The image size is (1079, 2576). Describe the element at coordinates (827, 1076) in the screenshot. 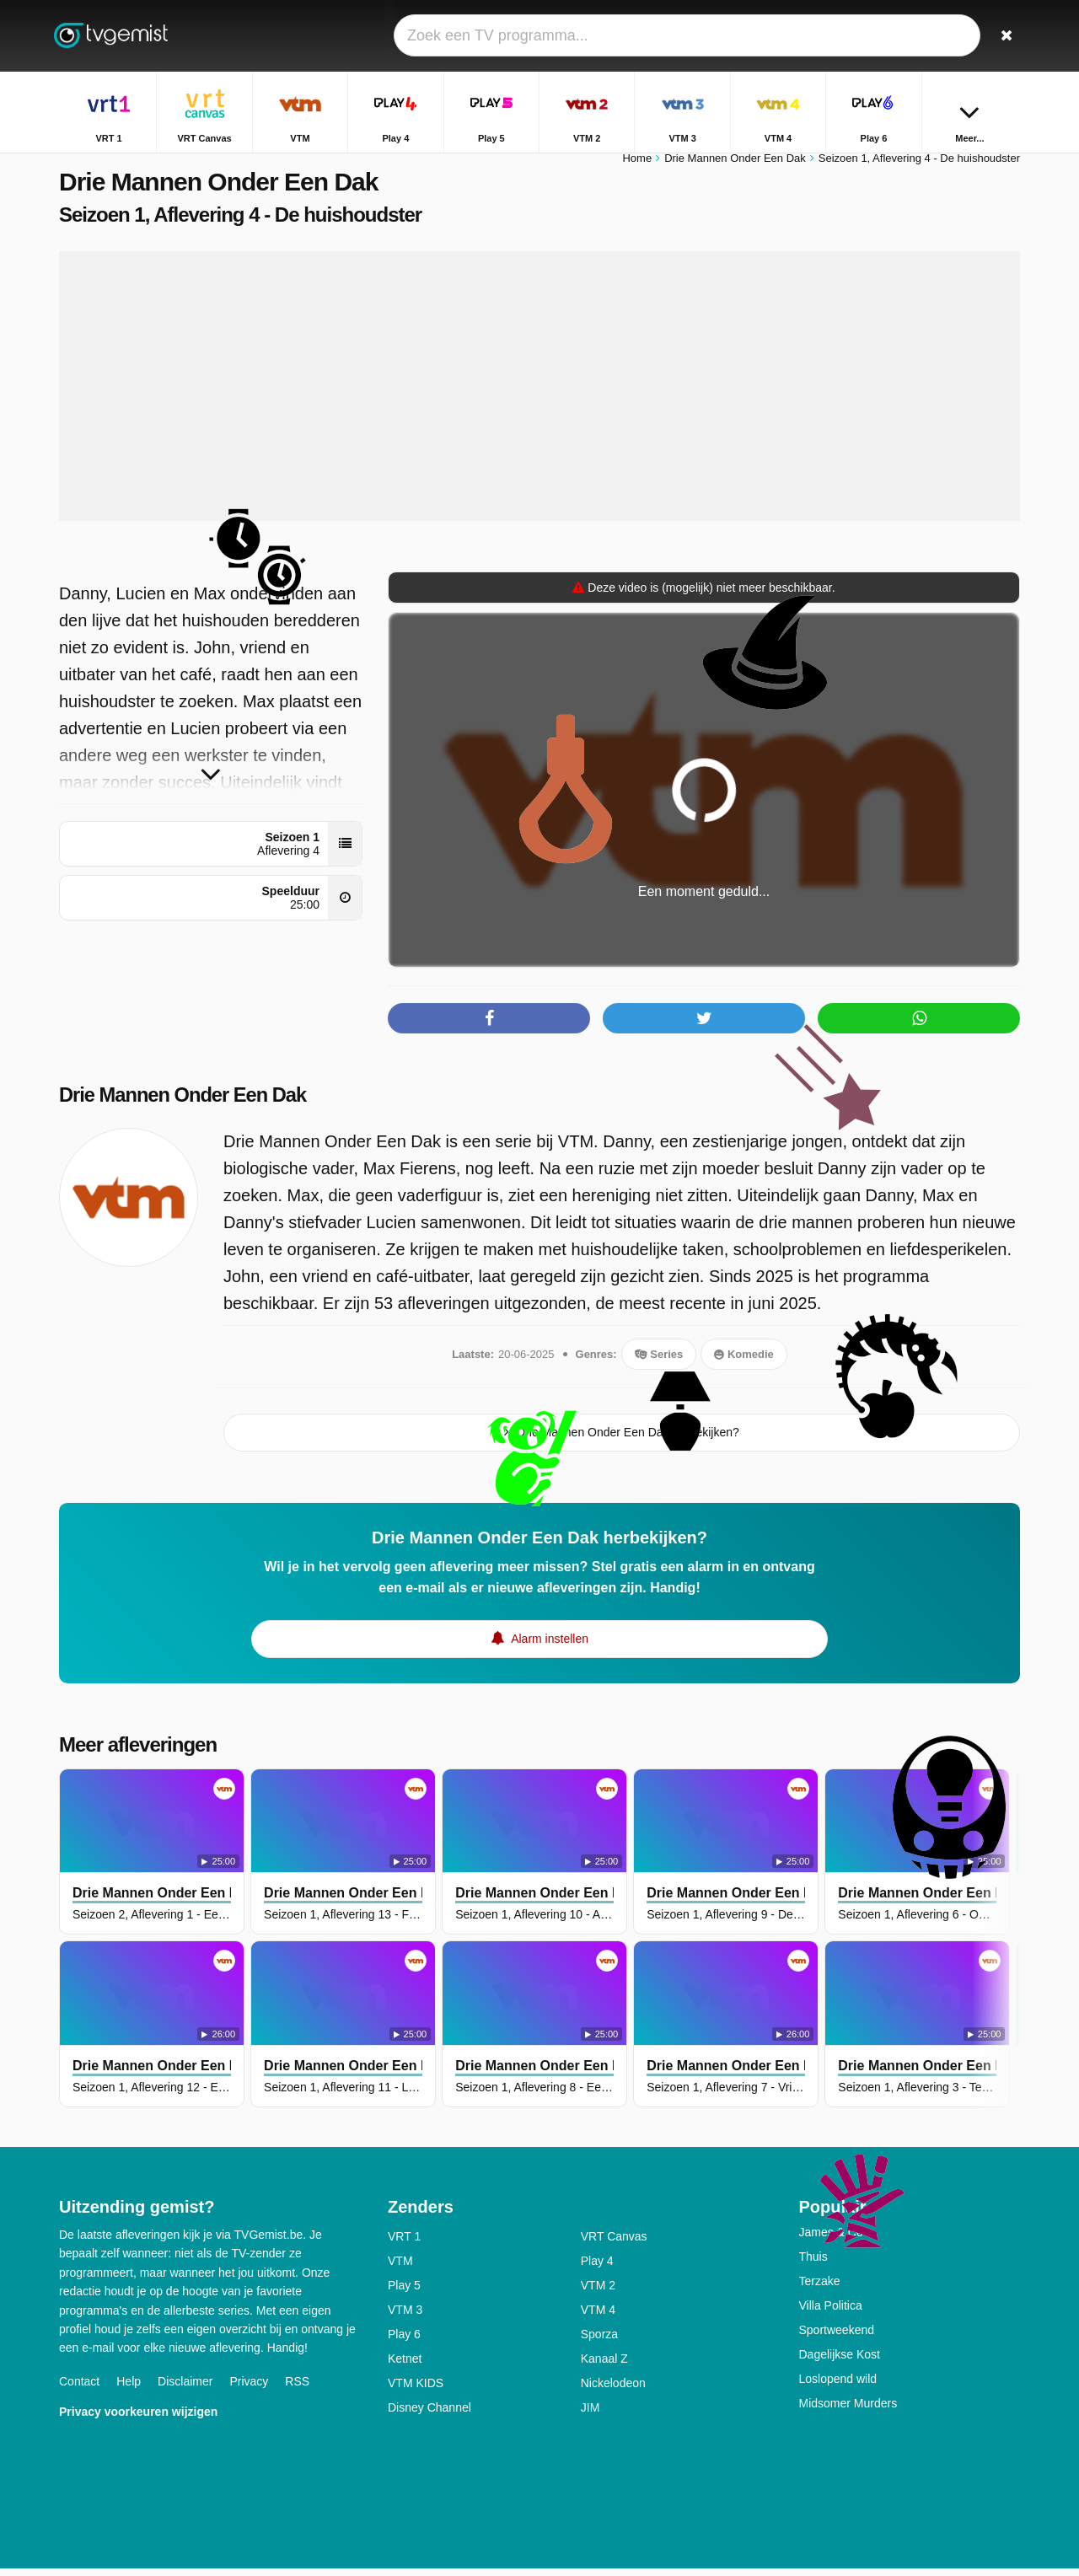

I see `indicates a shooting star event or animation` at that location.